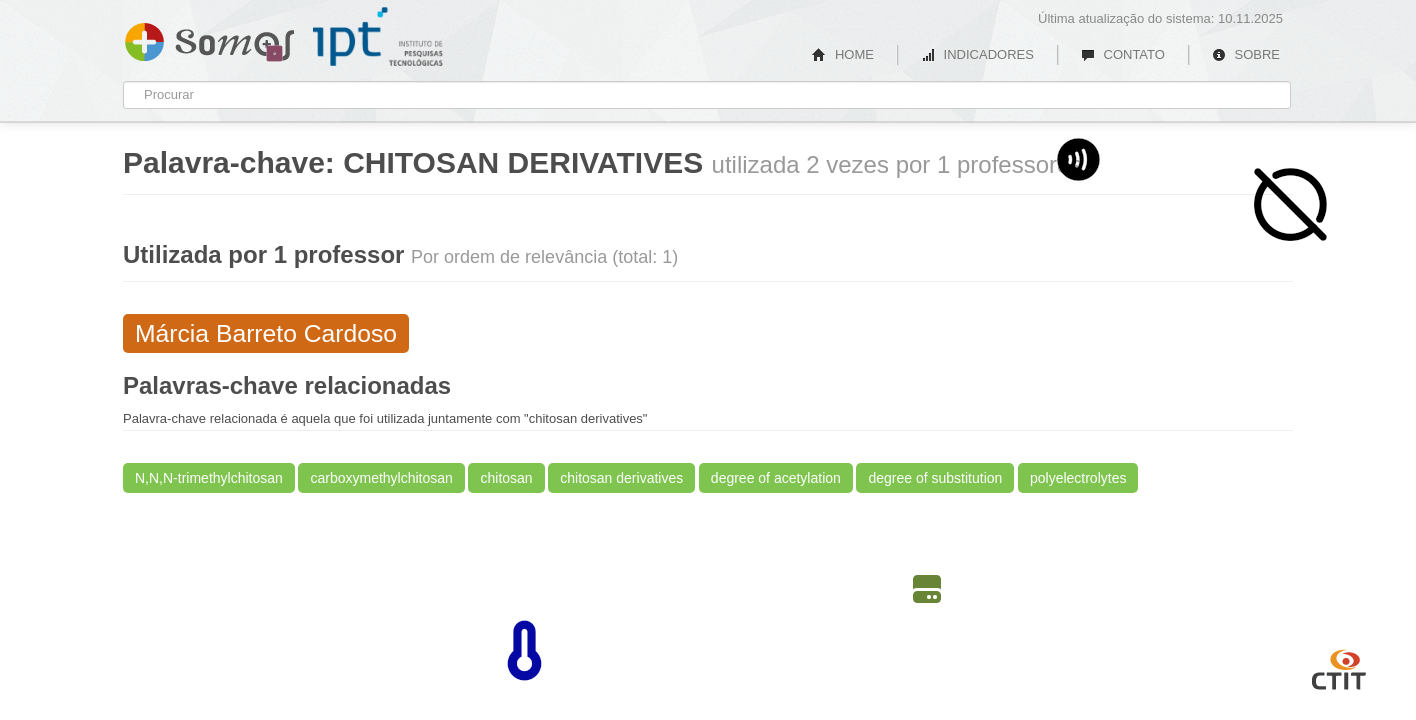 The image size is (1416, 720). Describe the element at coordinates (1290, 204) in the screenshot. I see `indicates a disabled or unavailable feature` at that location.